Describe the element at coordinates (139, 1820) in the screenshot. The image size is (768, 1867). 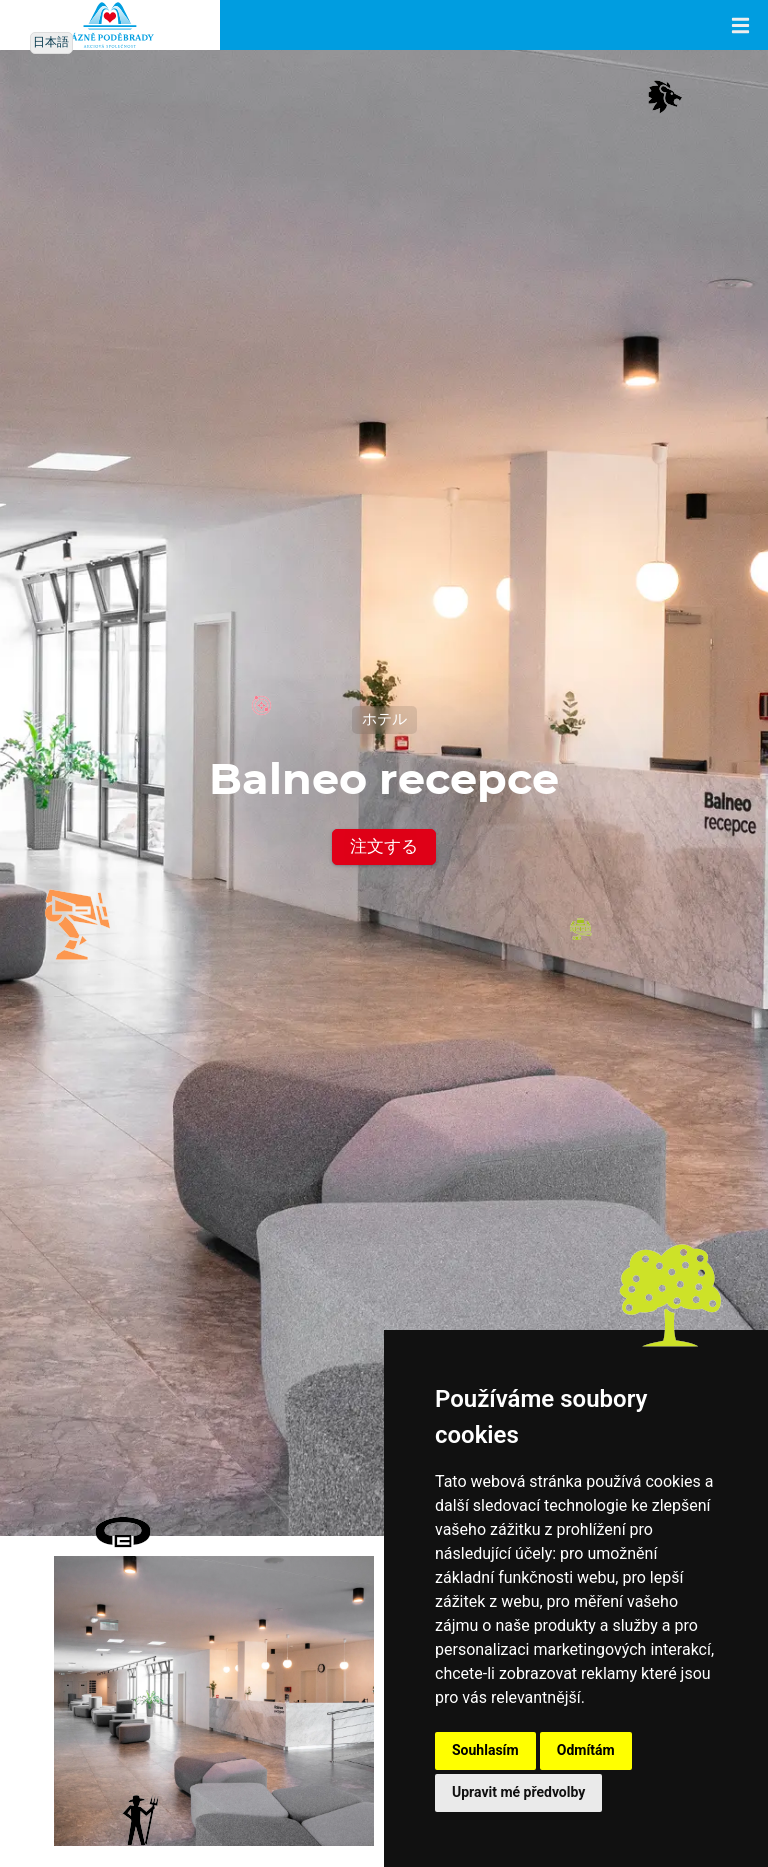
I see `select farmer character class` at that location.